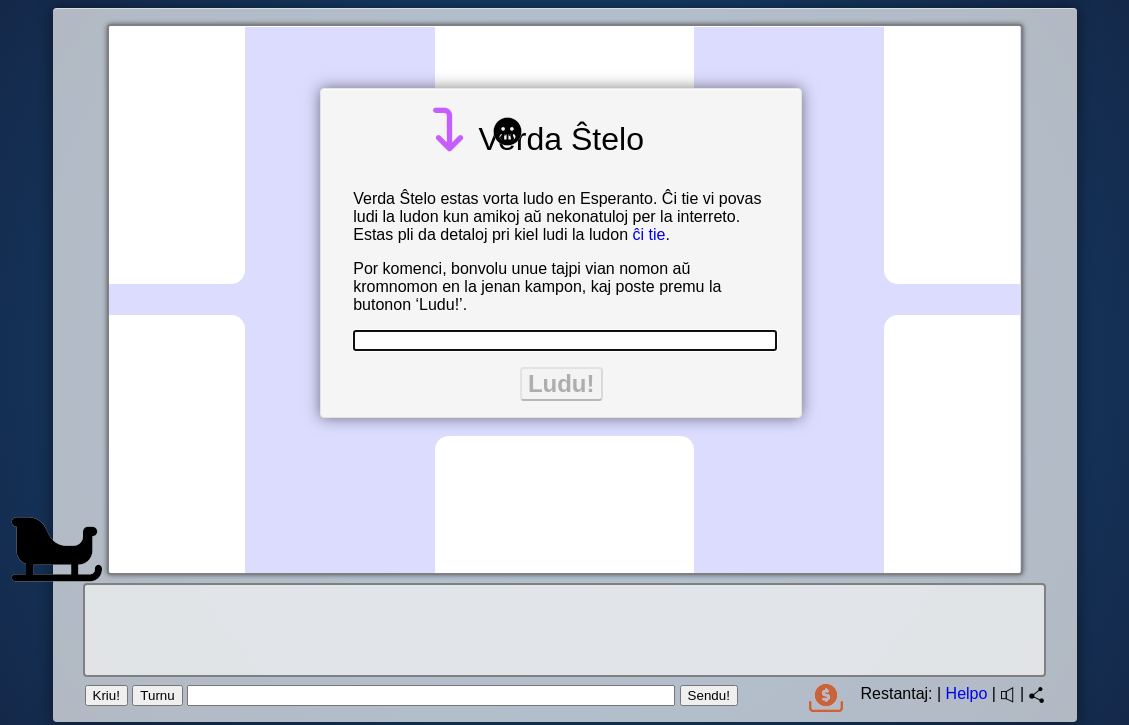 This screenshot has width=1129, height=725. Describe the element at coordinates (449, 129) in the screenshot. I see `move item down one level` at that location.